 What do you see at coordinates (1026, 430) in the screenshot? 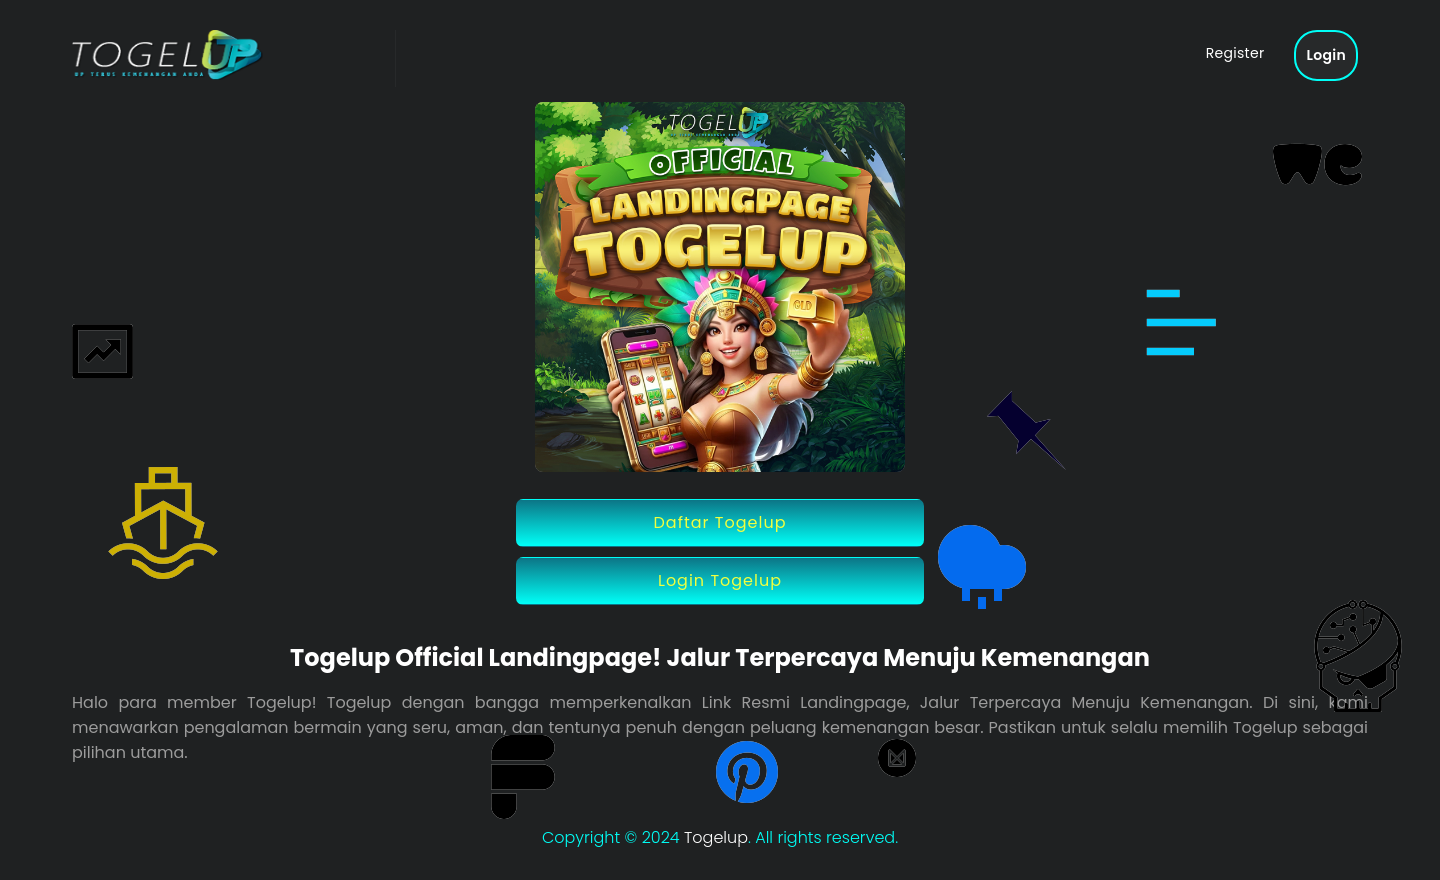
I see `visit pinboard bookmarking service` at bounding box center [1026, 430].